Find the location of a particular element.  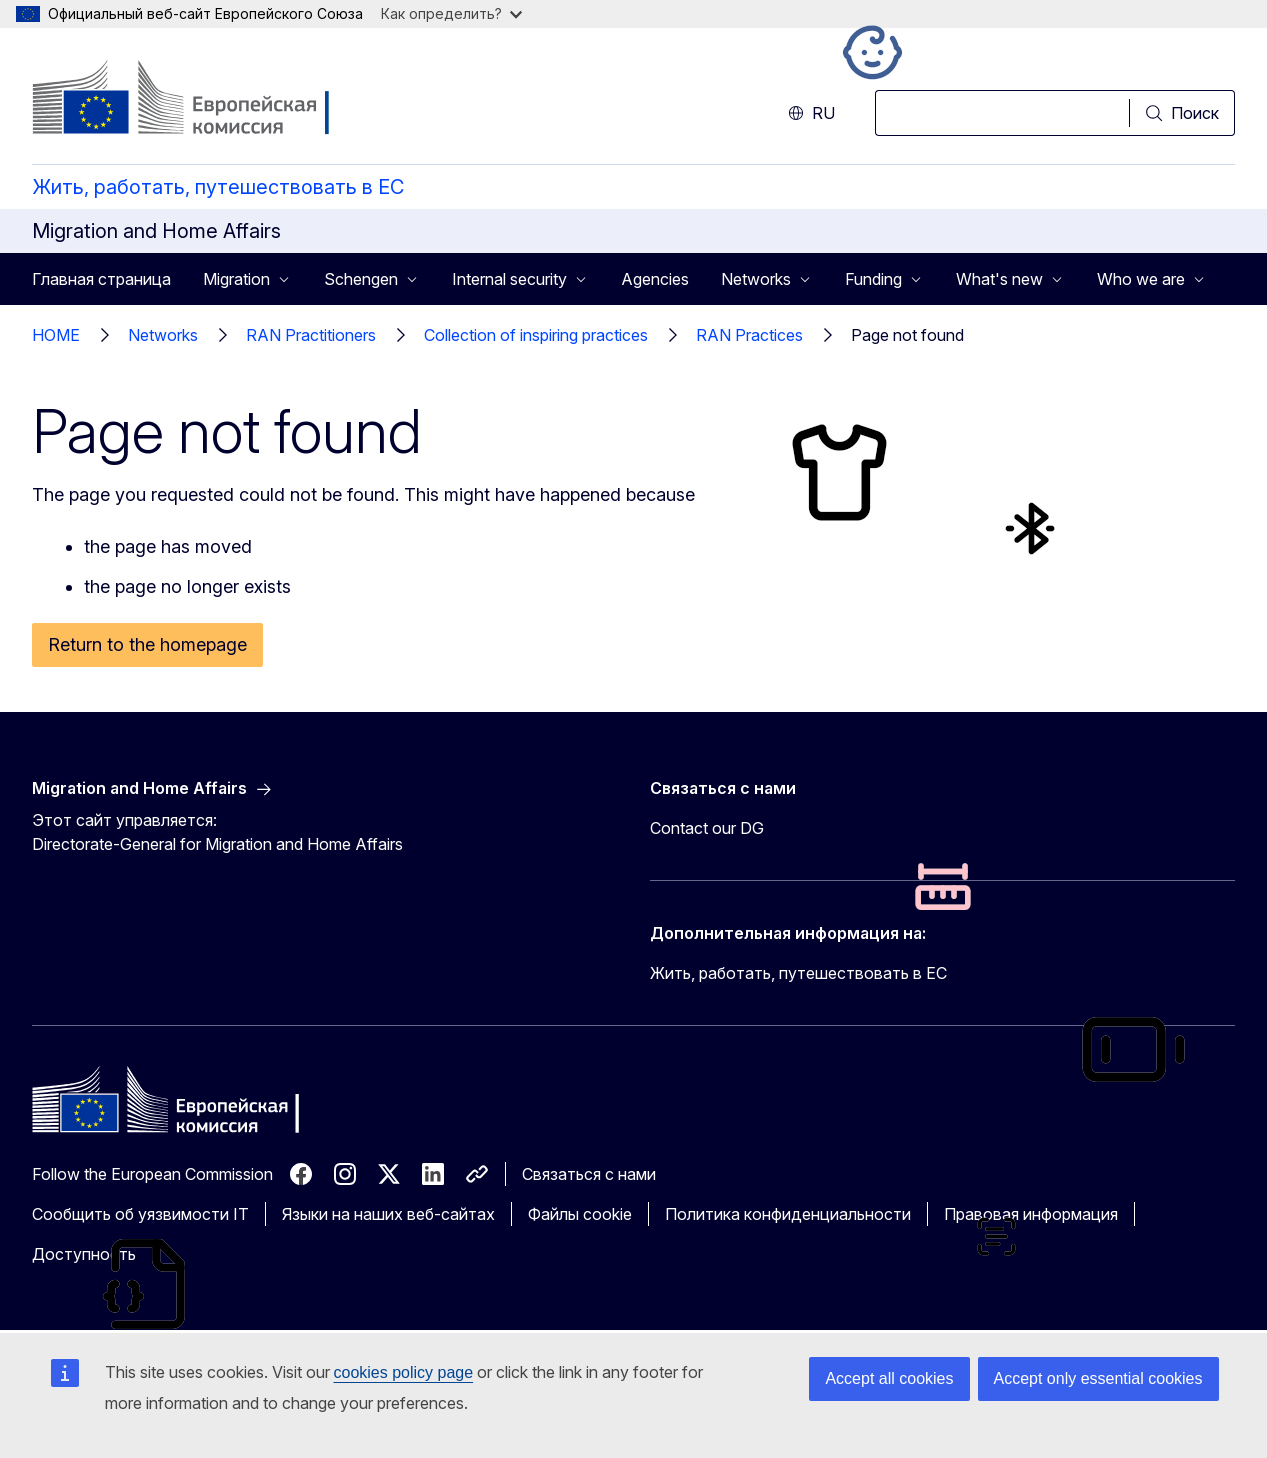

browse clothing or apparel items is located at coordinates (839, 472).